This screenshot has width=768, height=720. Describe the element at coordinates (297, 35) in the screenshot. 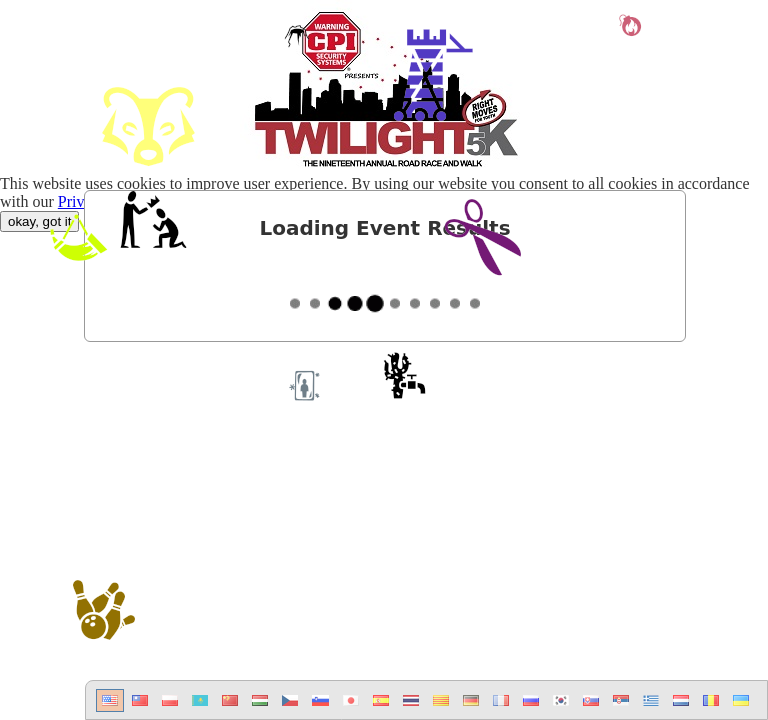

I see `indicates a volcano or volcanic area on a map` at that location.